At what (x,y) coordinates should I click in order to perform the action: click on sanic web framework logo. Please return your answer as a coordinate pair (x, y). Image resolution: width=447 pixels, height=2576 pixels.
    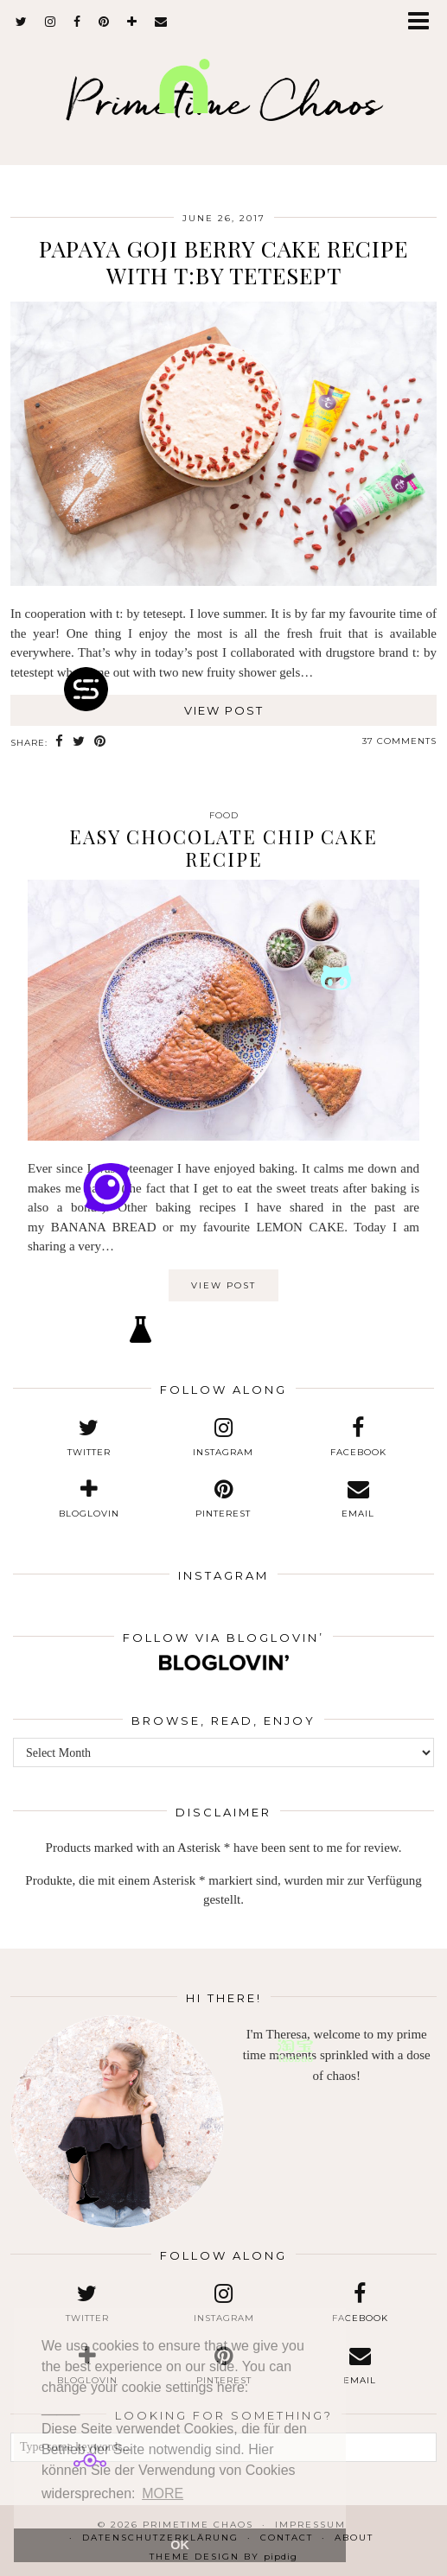
    Looking at the image, I should click on (86, 689).